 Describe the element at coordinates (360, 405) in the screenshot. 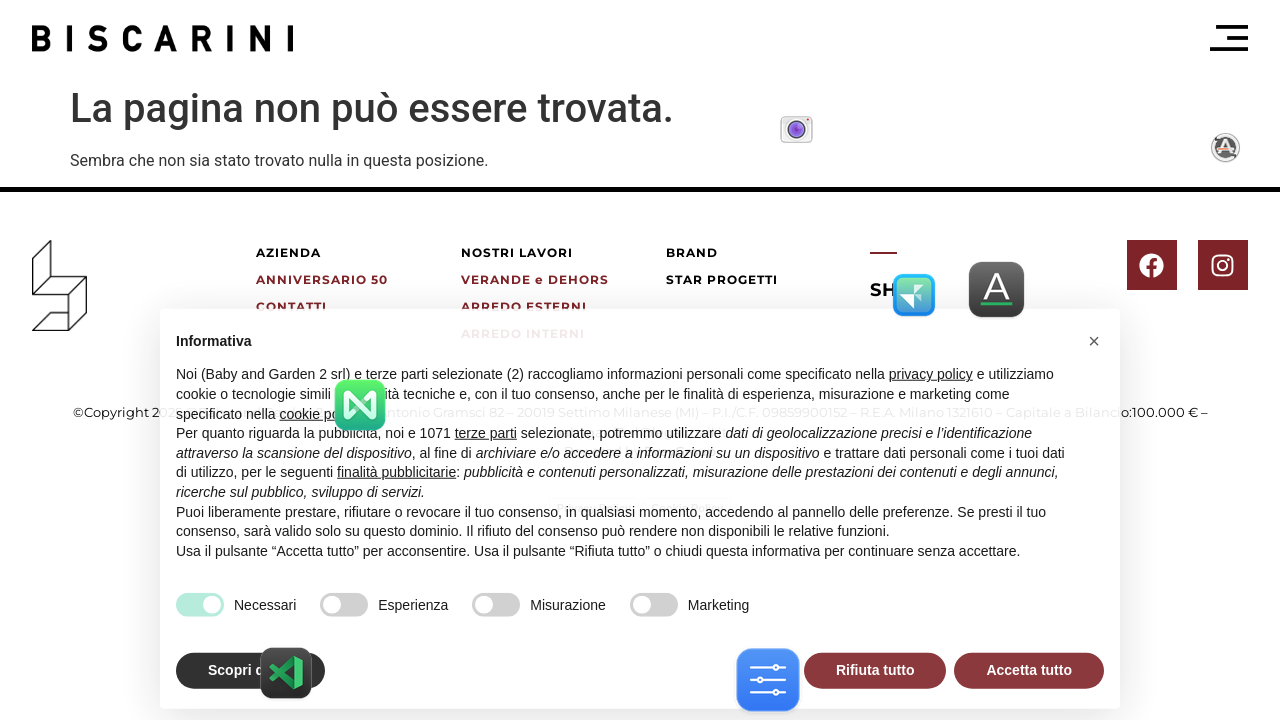

I see `open mindmaster mind mapping application` at that location.